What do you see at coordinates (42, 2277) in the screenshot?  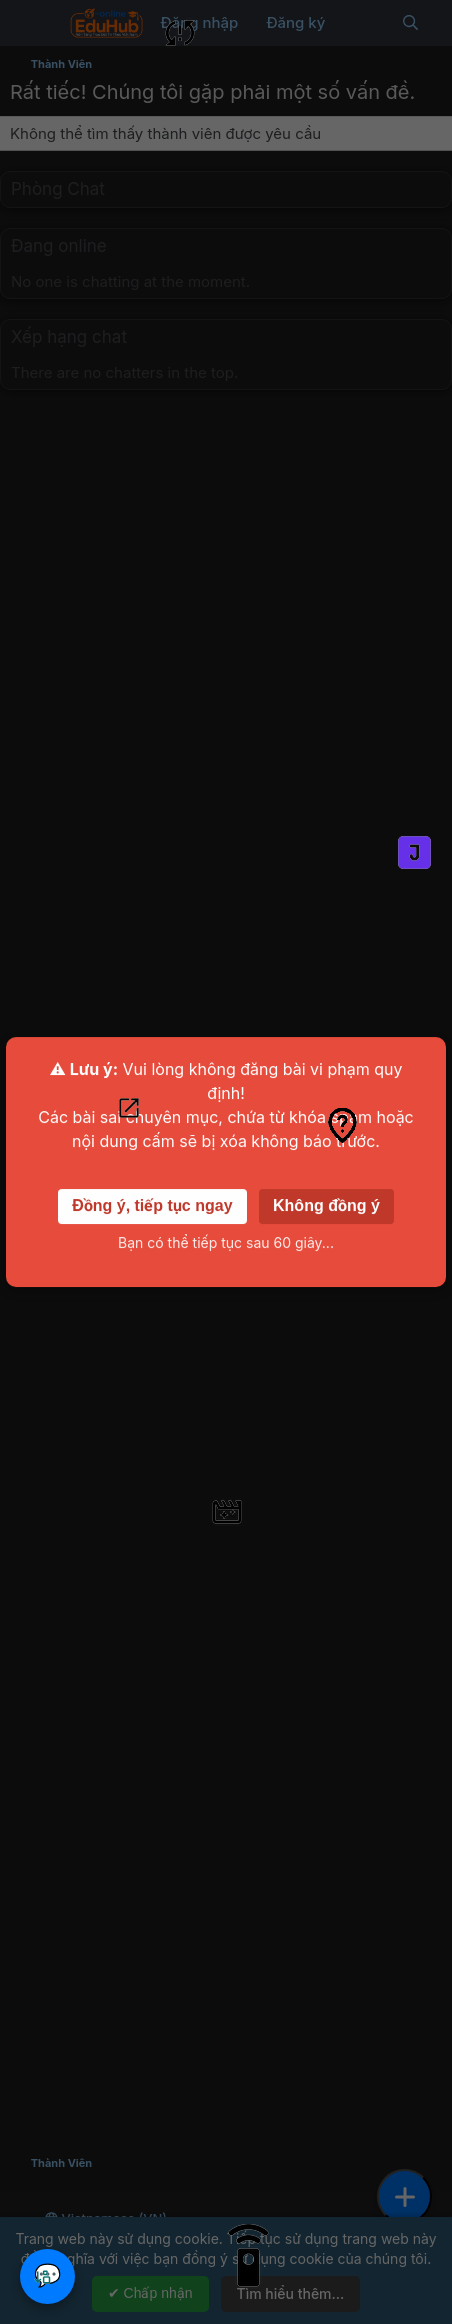 I see `sort items from smallest to largest` at bounding box center [42, 2277].